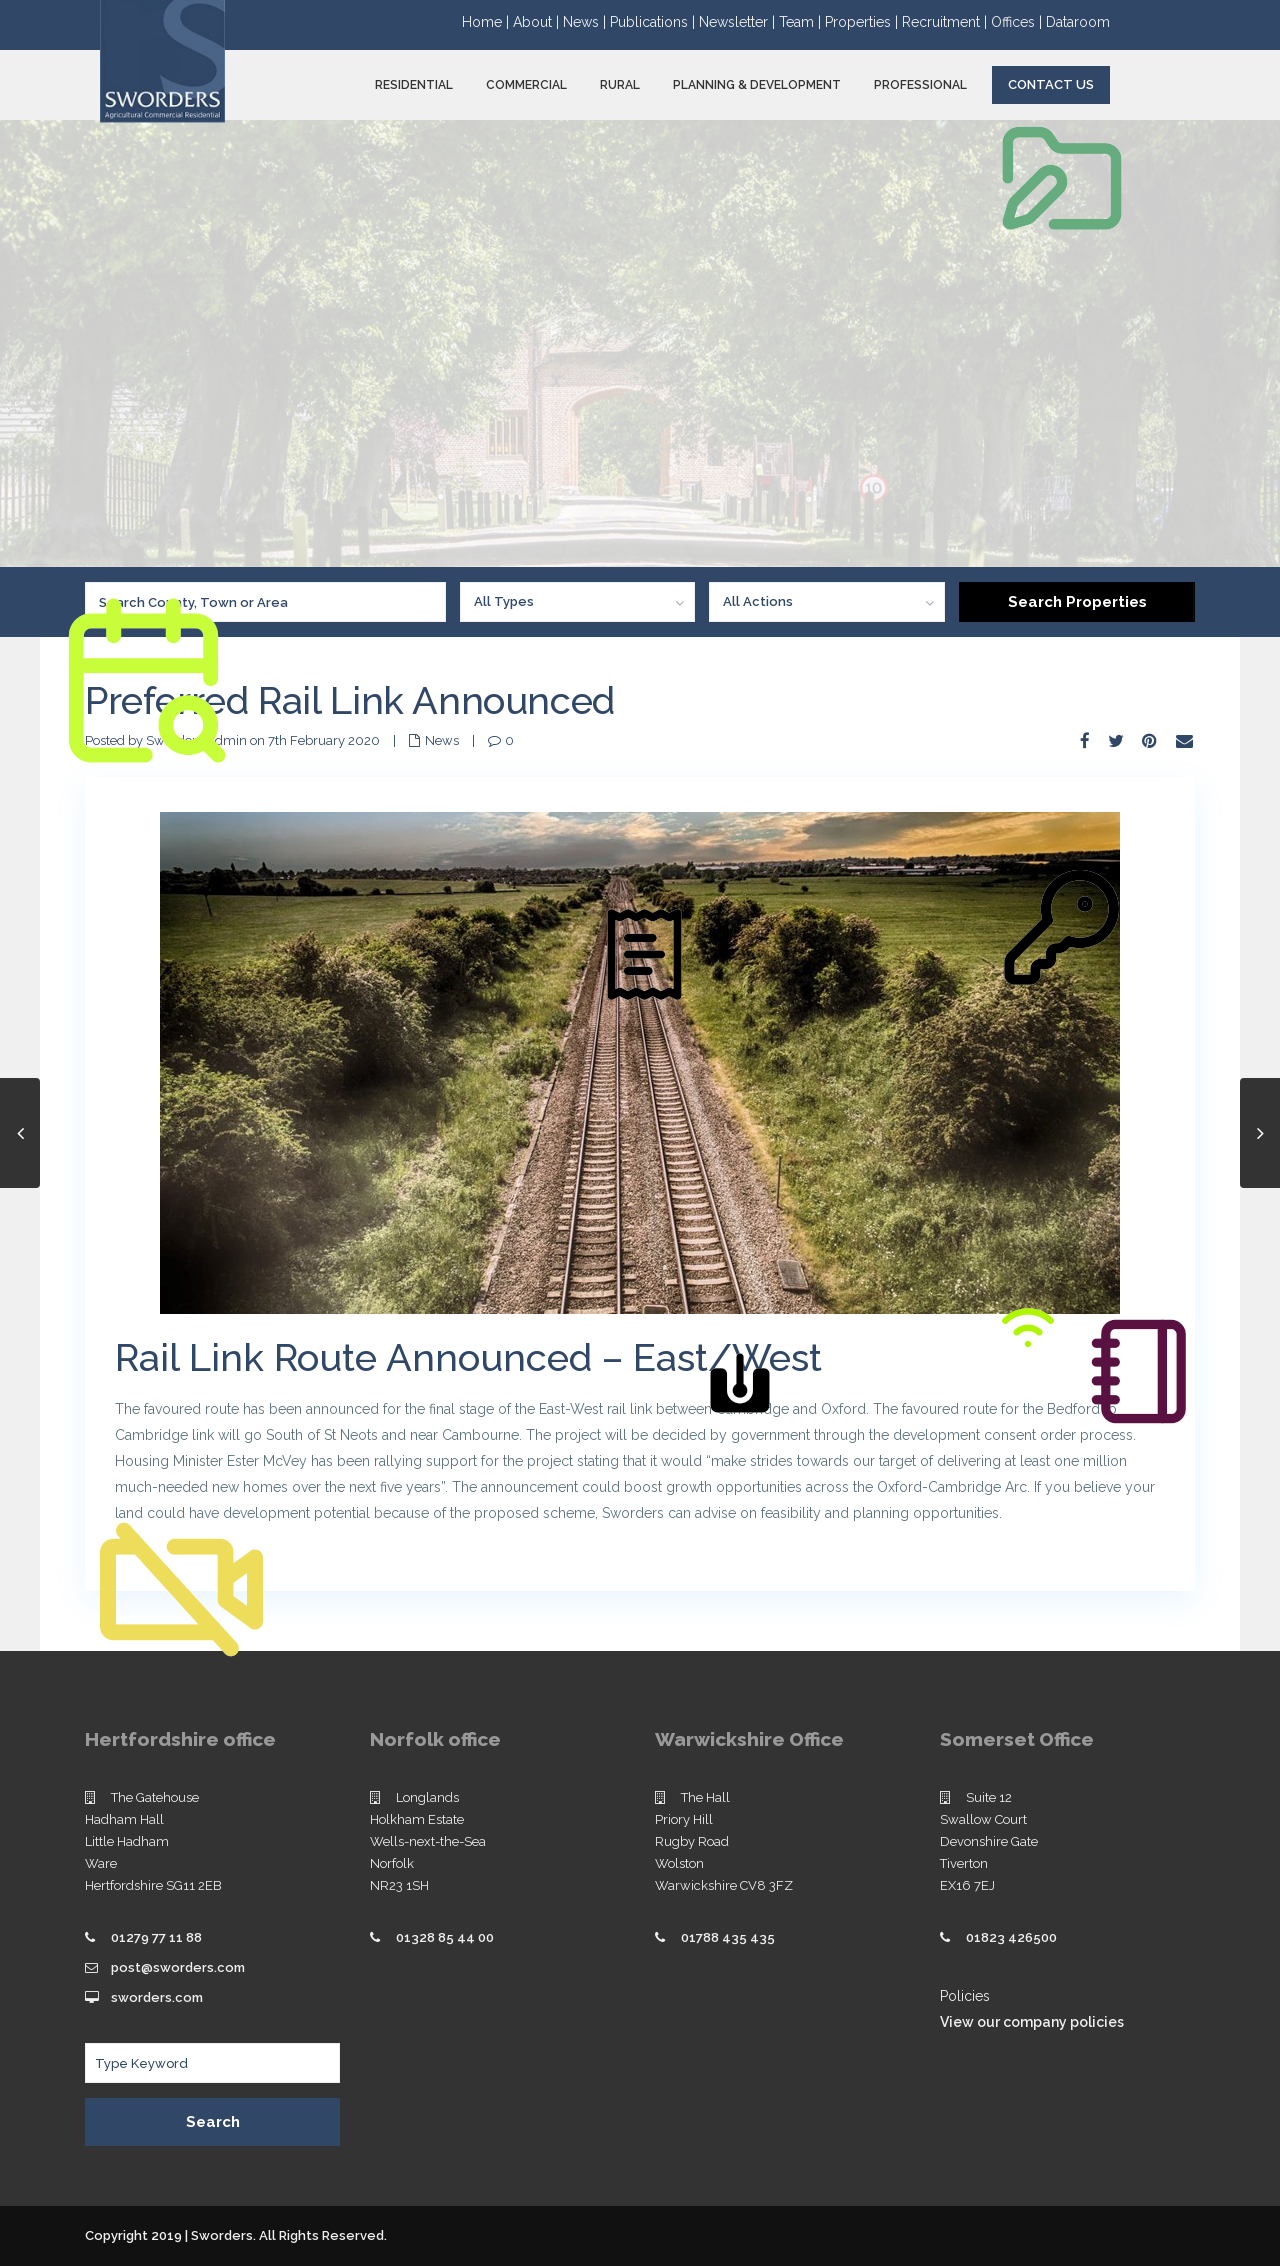 Image resolution: width=1280 pixels, height=2266 pixels. I want to click on view receipt or transaction details, so click(644, 954).